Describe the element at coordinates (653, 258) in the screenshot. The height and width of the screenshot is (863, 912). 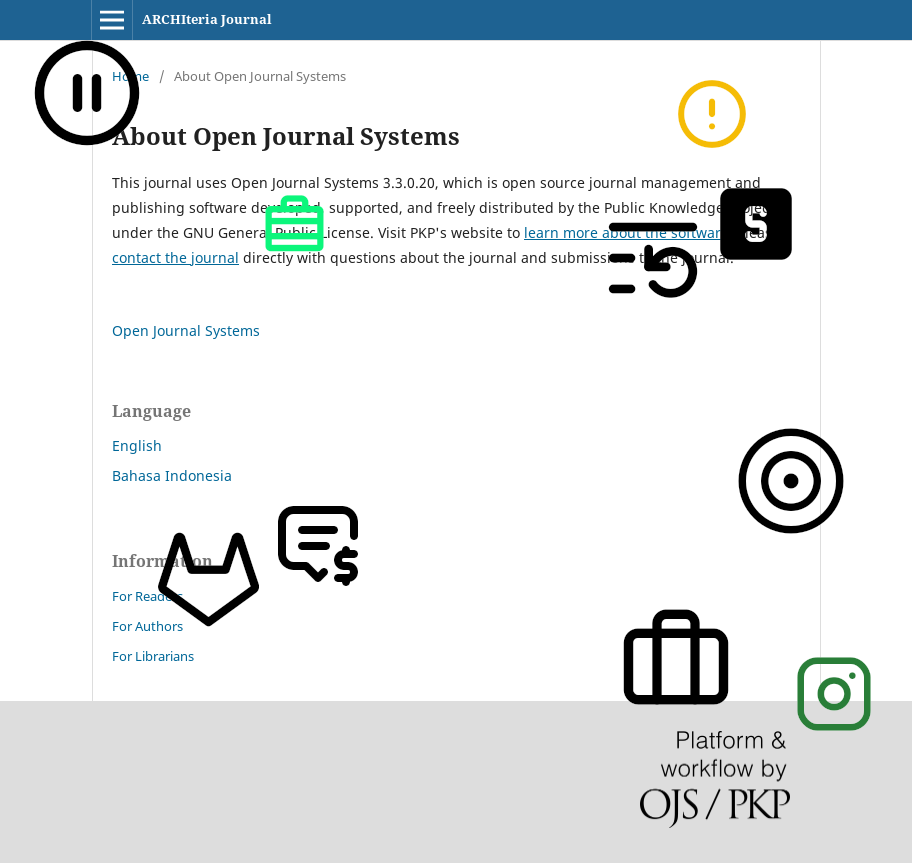
I see `restart or reset a list to its original order` at that location.